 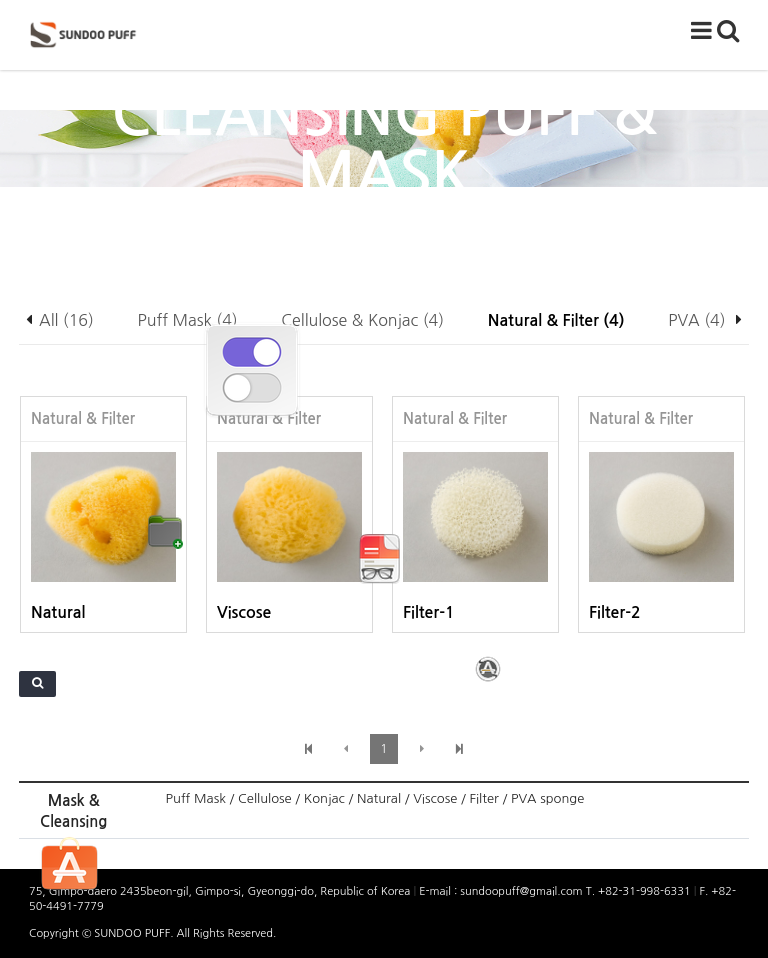 What do you see at coordinates (252, 370) in the screenshot?
I see `open gnome tweaks to customize desktop settings` at bounding box center [252, 370].